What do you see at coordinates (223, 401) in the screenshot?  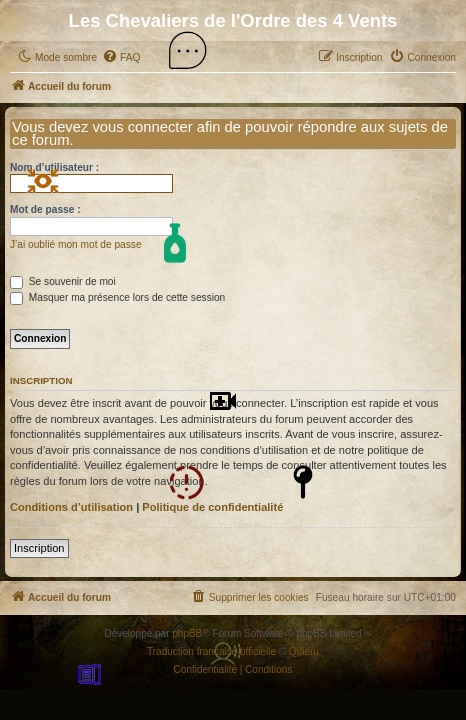 I see `start a new video call` at bounding box center [223, 401].